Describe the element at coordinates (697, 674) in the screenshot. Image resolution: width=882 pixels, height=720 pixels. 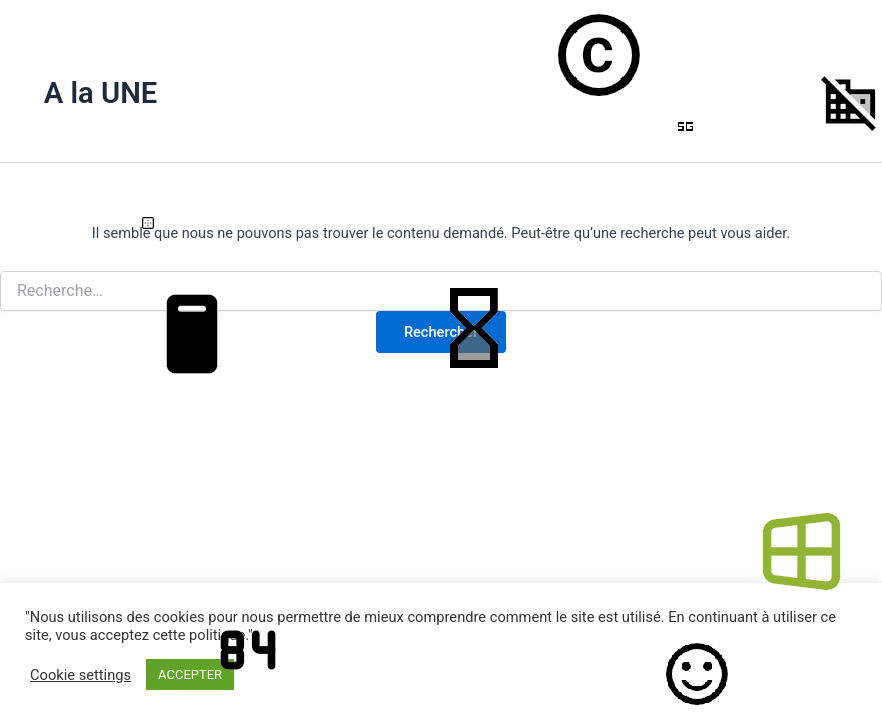
I see `rate your experience with a positive reaction` at that location.